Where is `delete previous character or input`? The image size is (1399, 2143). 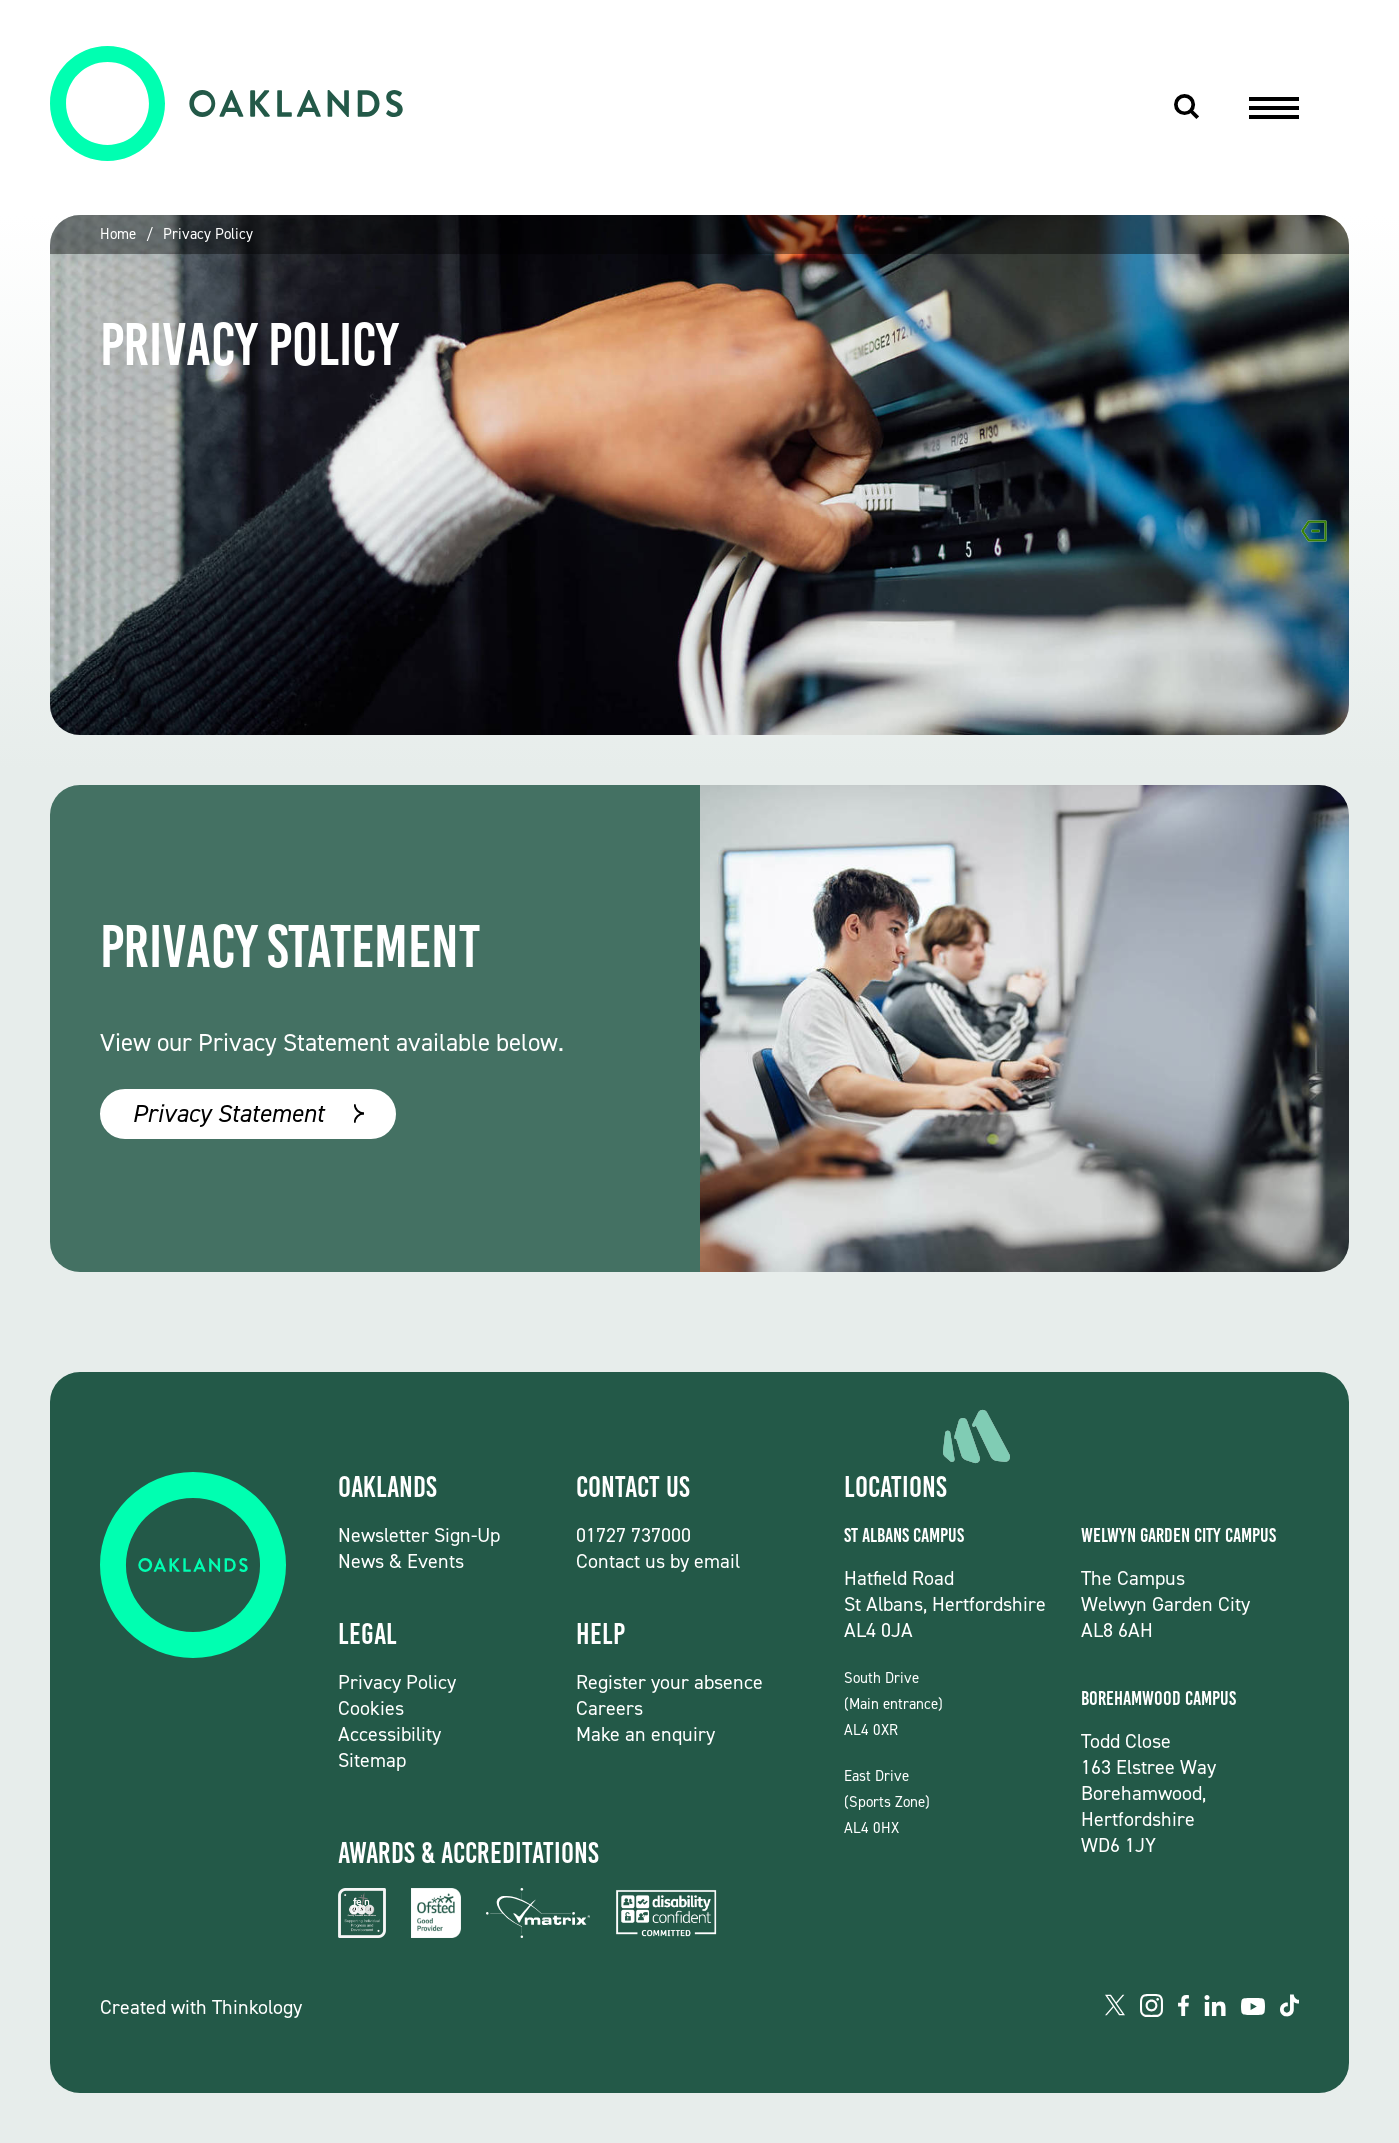
delete previous character or input is located at coordinates (1315, 531).